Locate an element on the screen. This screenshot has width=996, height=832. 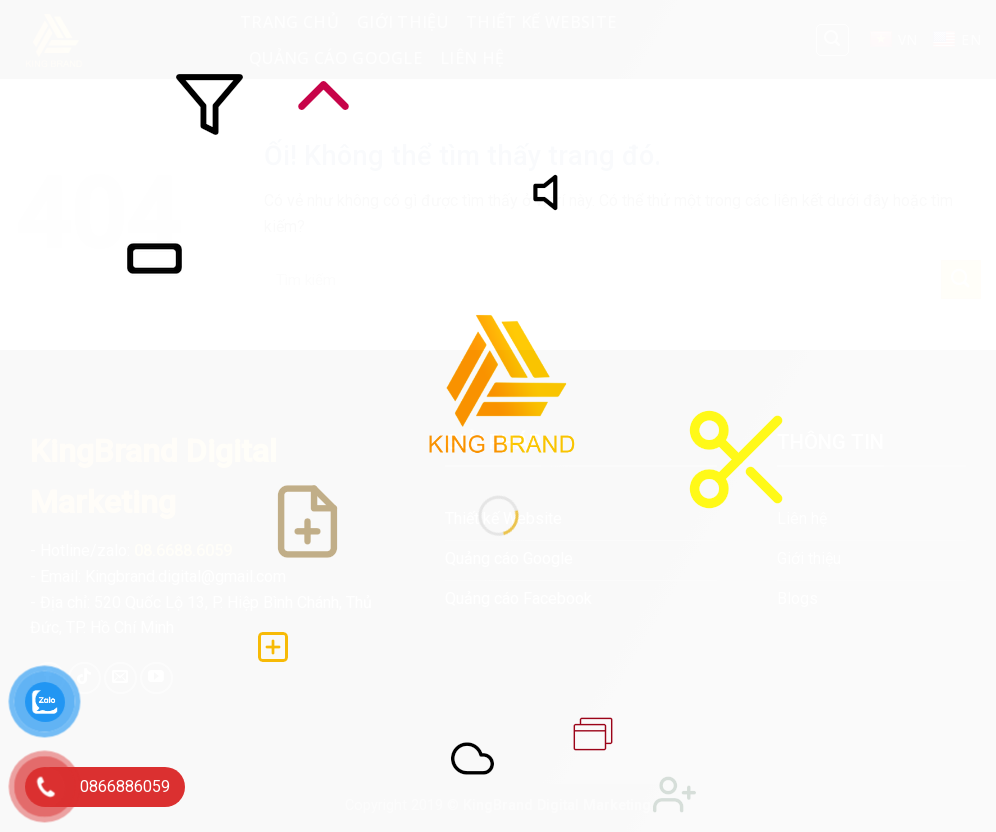
adjust volume settings is located at coordinates (557, 192).